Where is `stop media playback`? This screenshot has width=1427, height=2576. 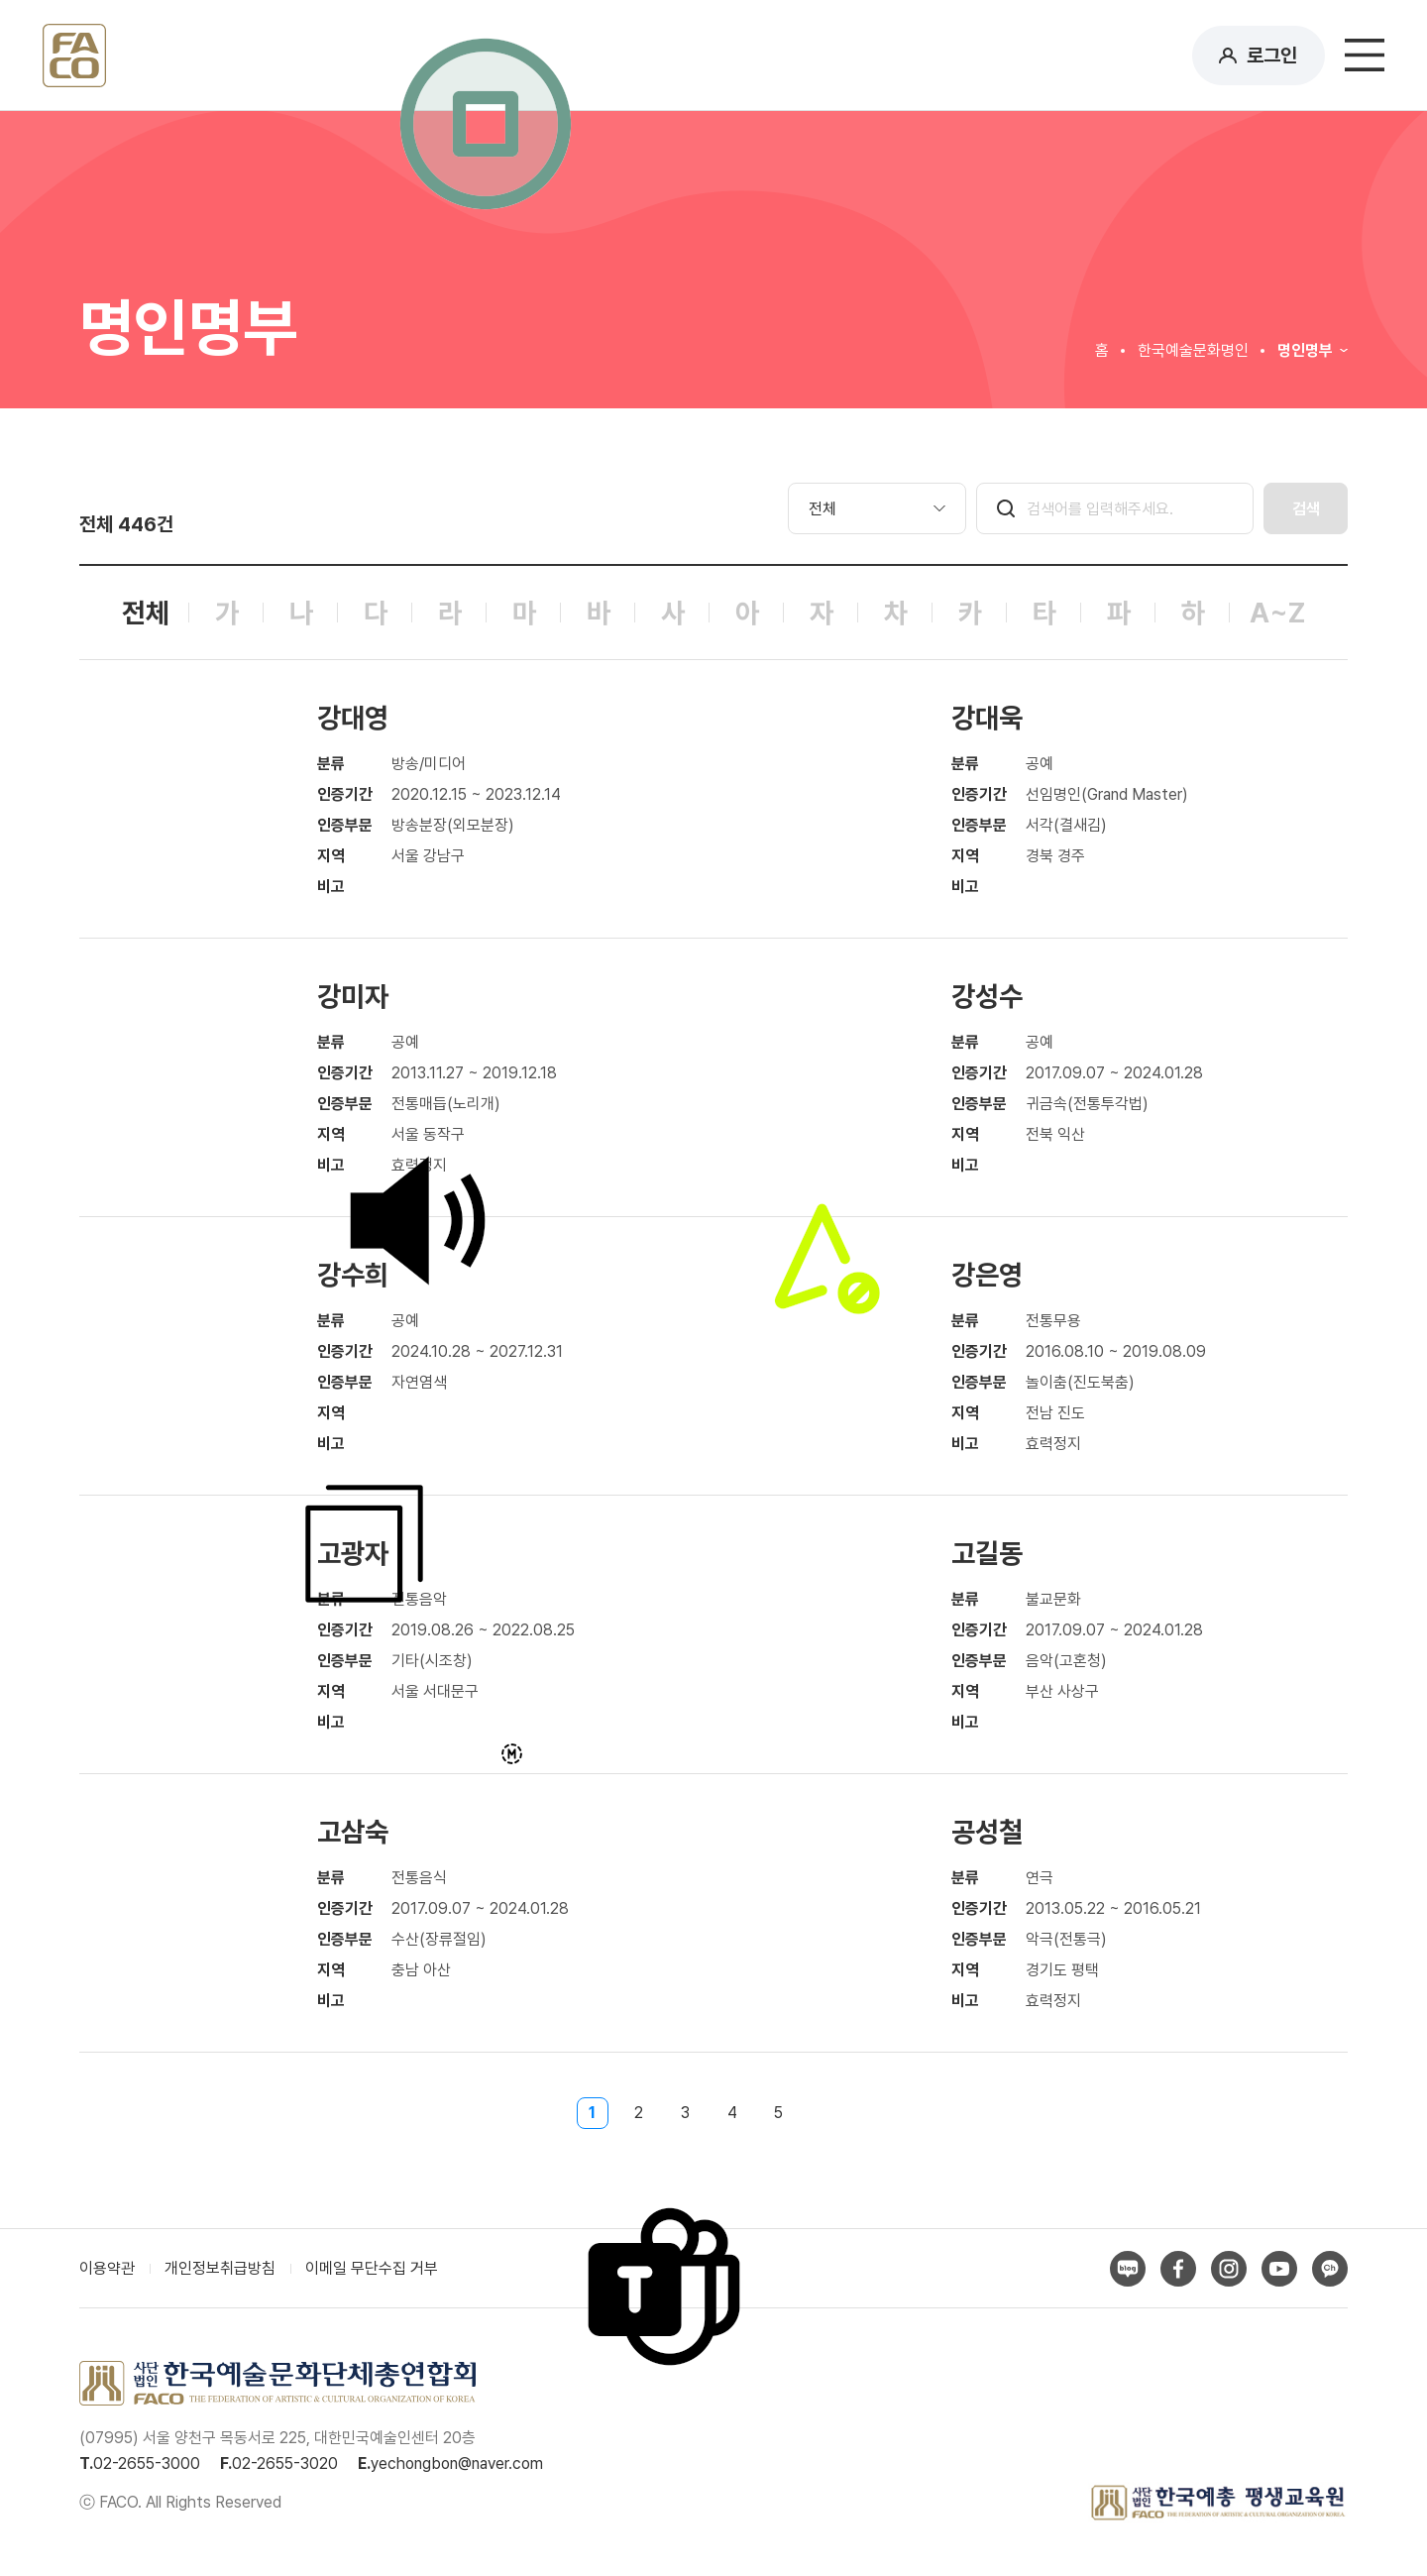 stop media playback is located at coordinates (486, 124).